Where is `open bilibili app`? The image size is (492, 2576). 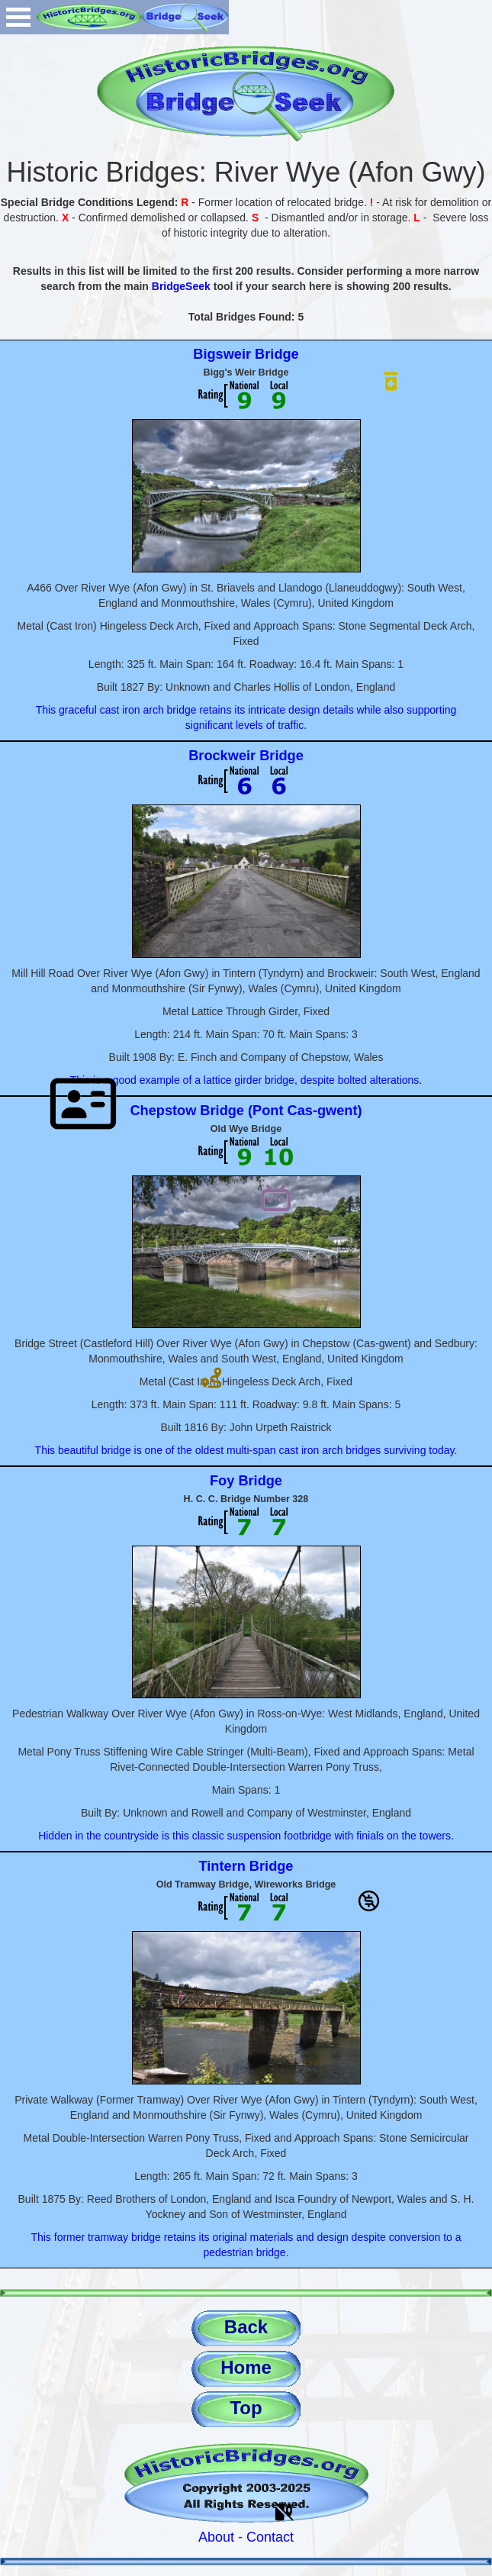 open bilibili app is located at coordinates (275, 1199).